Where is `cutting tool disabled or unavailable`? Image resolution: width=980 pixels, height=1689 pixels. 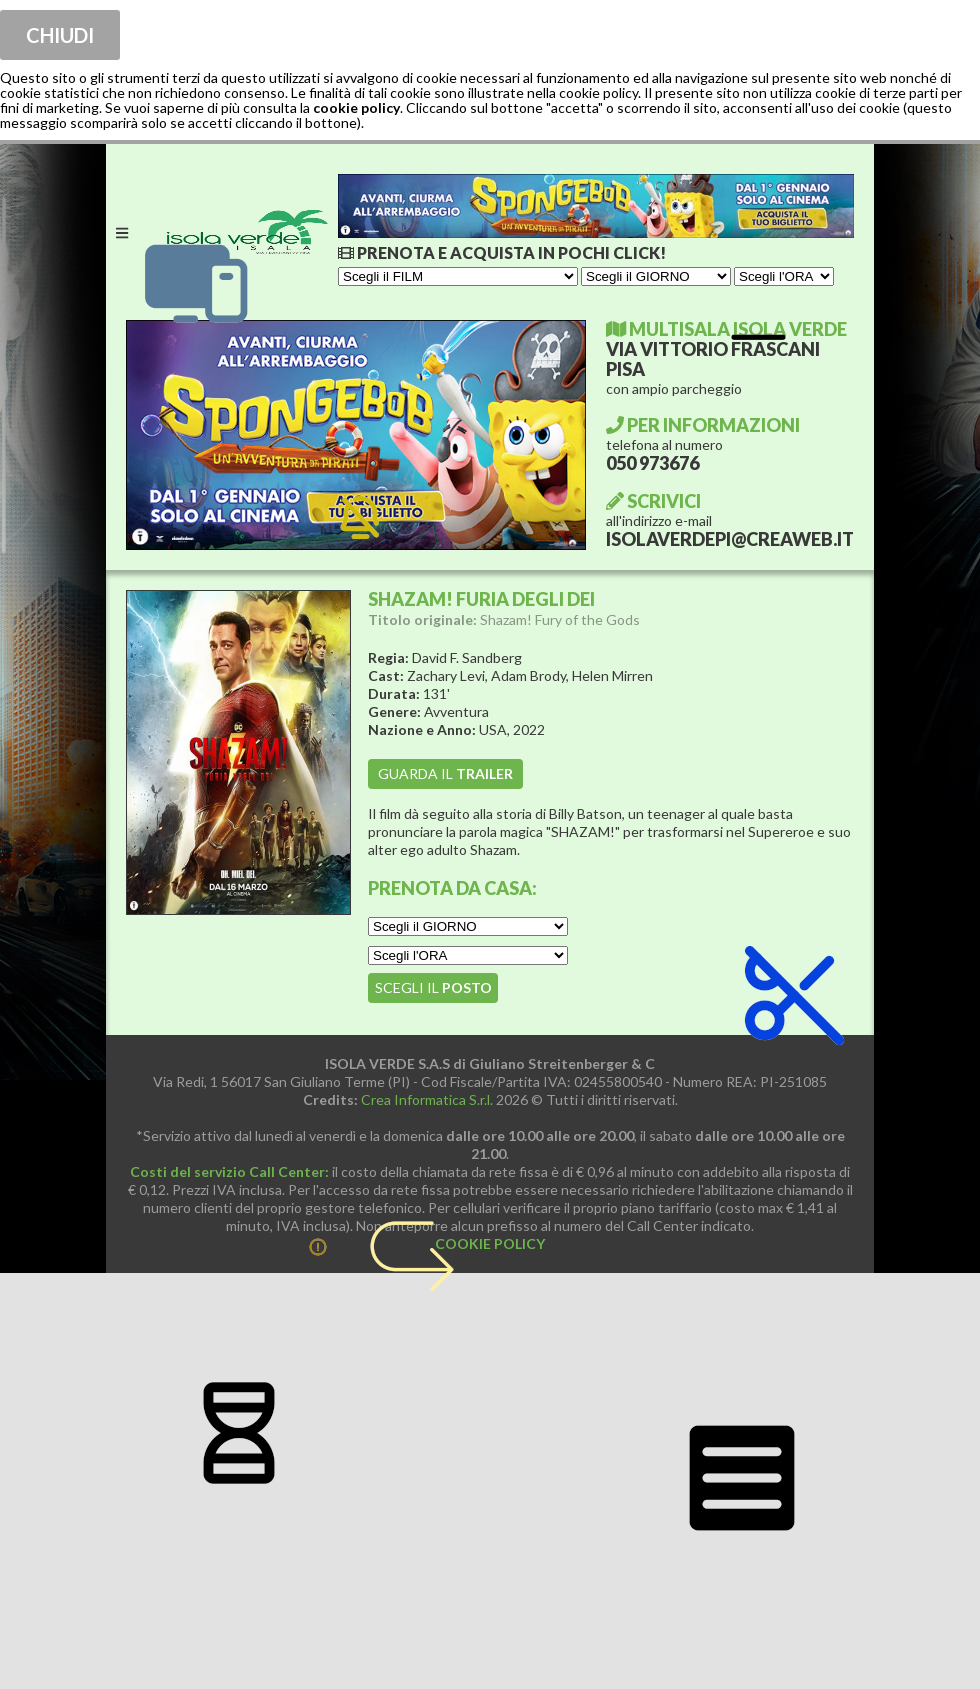 cutting tool disabled or unavailable is located at coordinates (794, 995).